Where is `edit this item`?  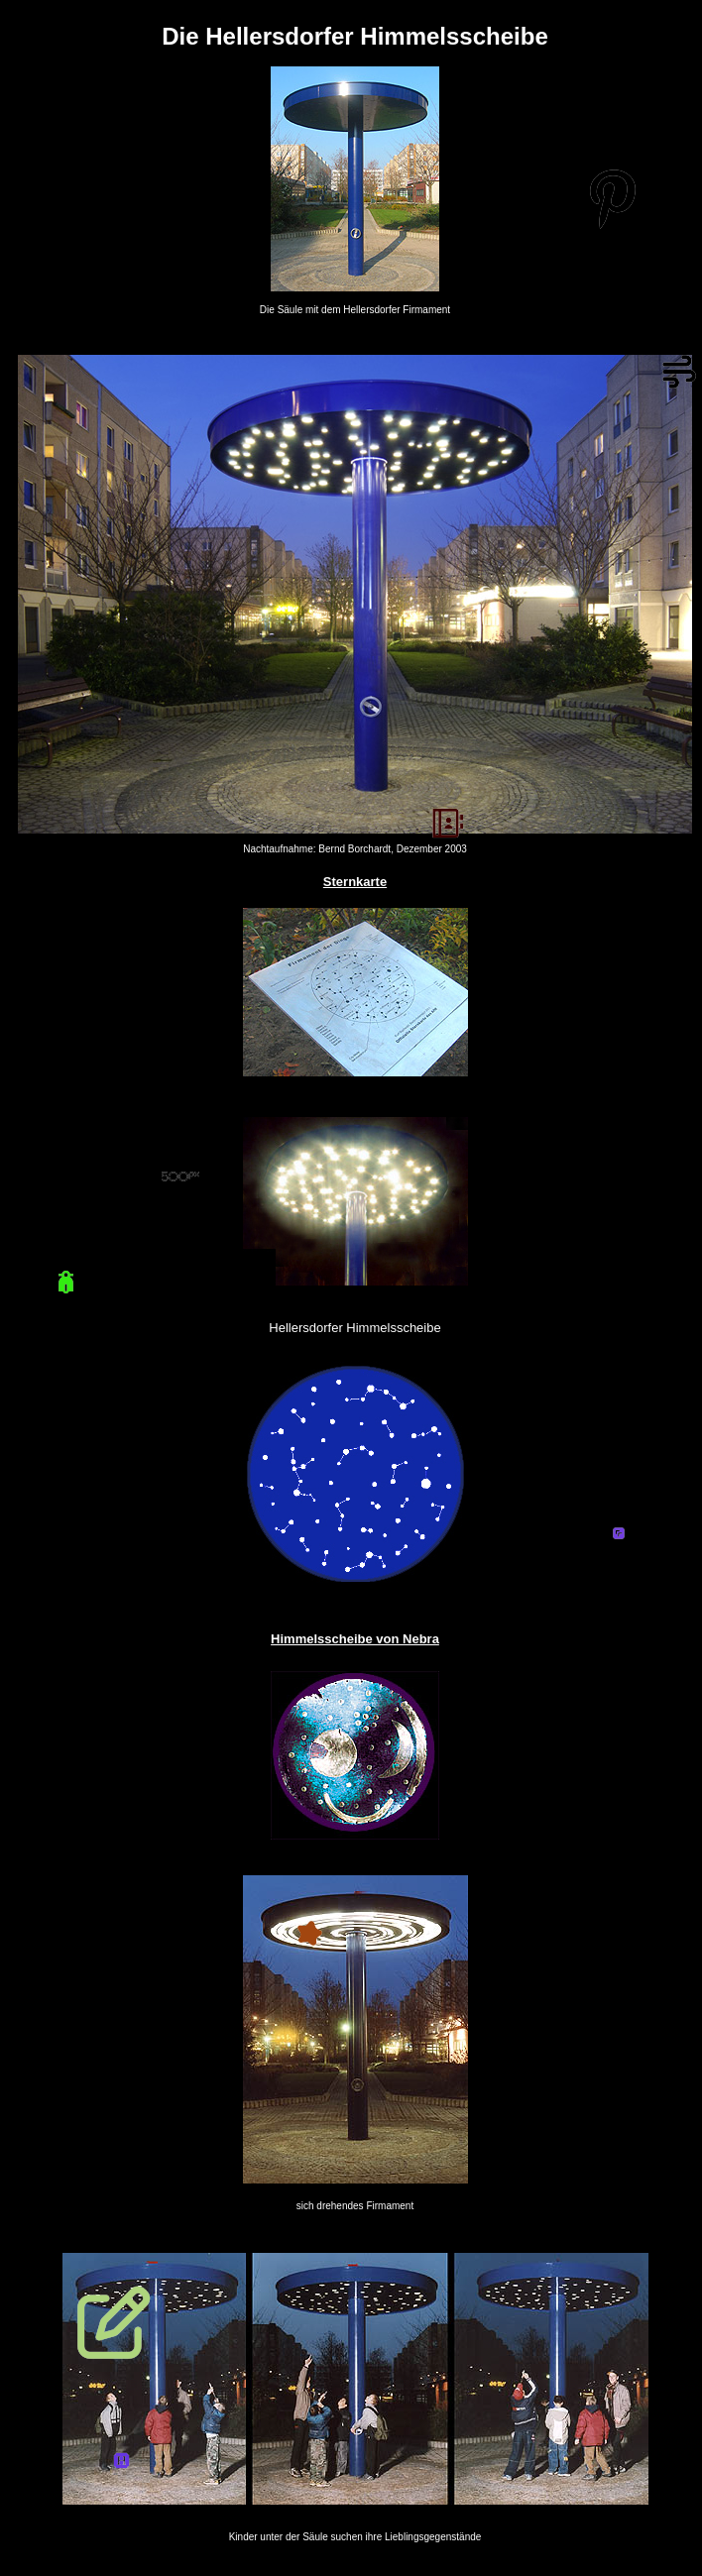 edit this item is located at coordinates (114, 2322).